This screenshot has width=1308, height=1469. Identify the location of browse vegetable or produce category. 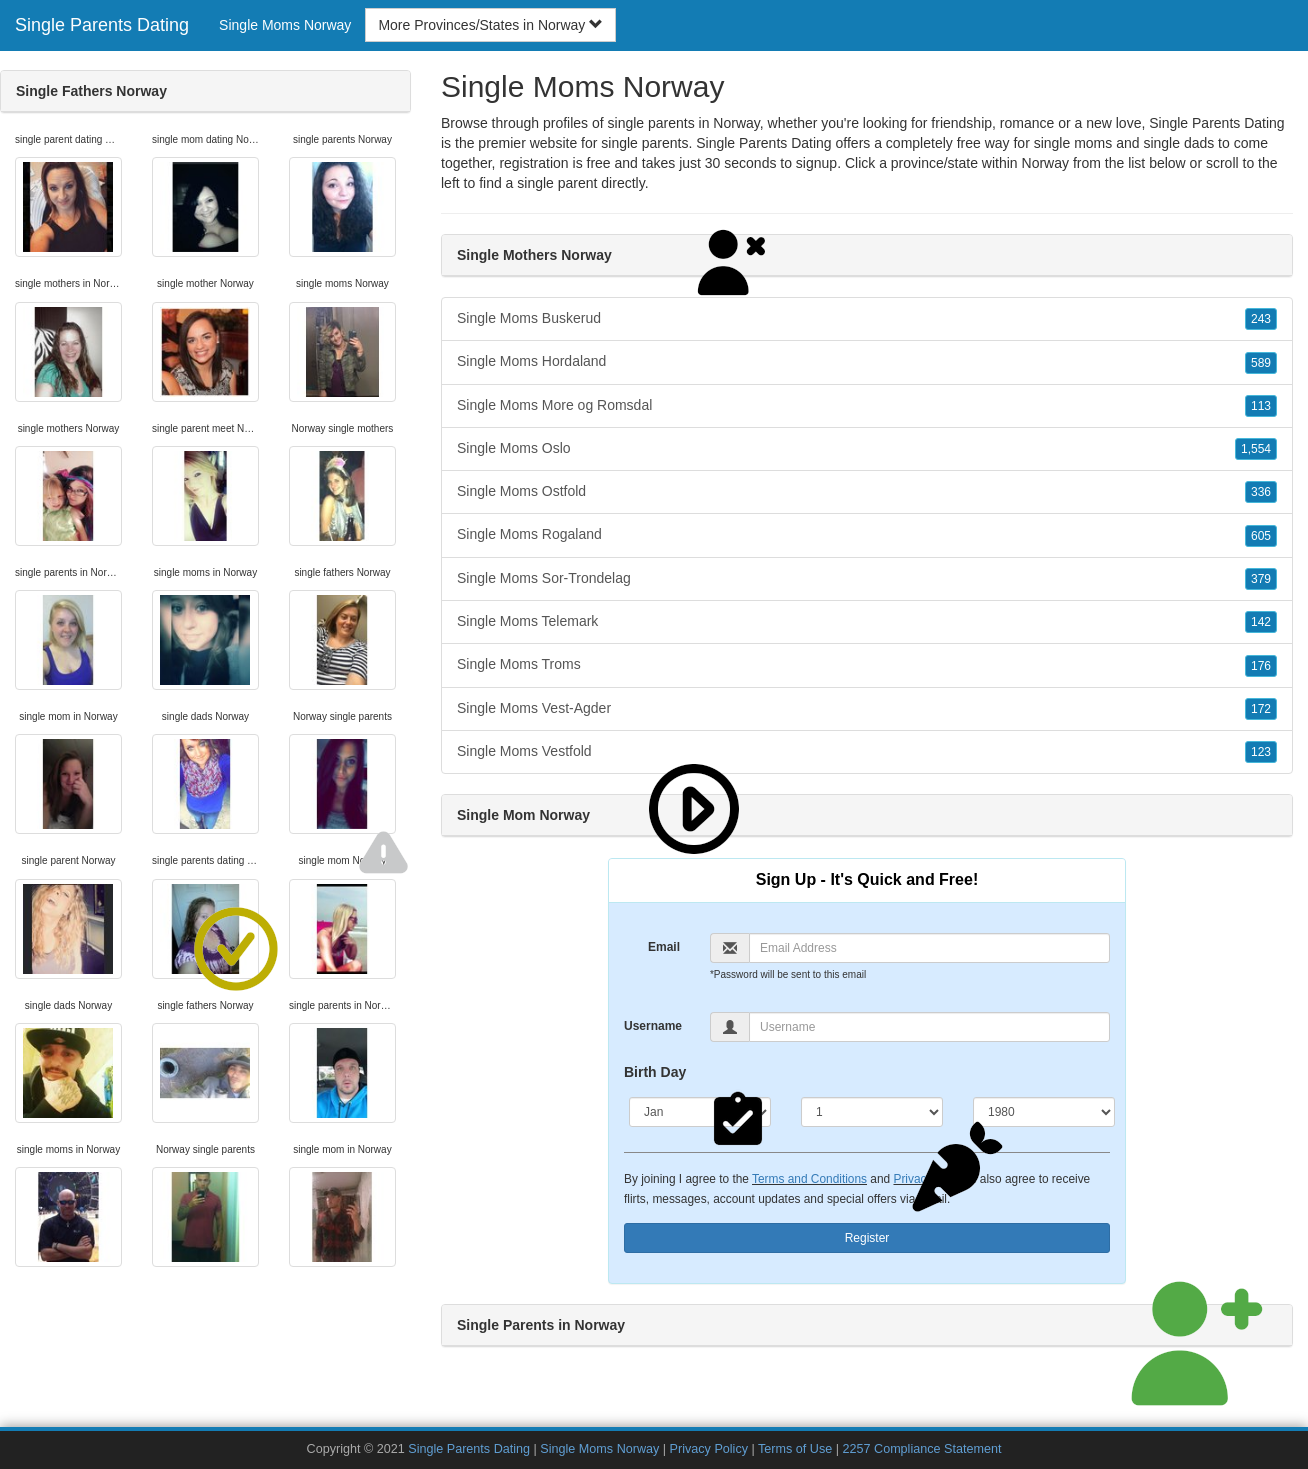
(954, 1170).